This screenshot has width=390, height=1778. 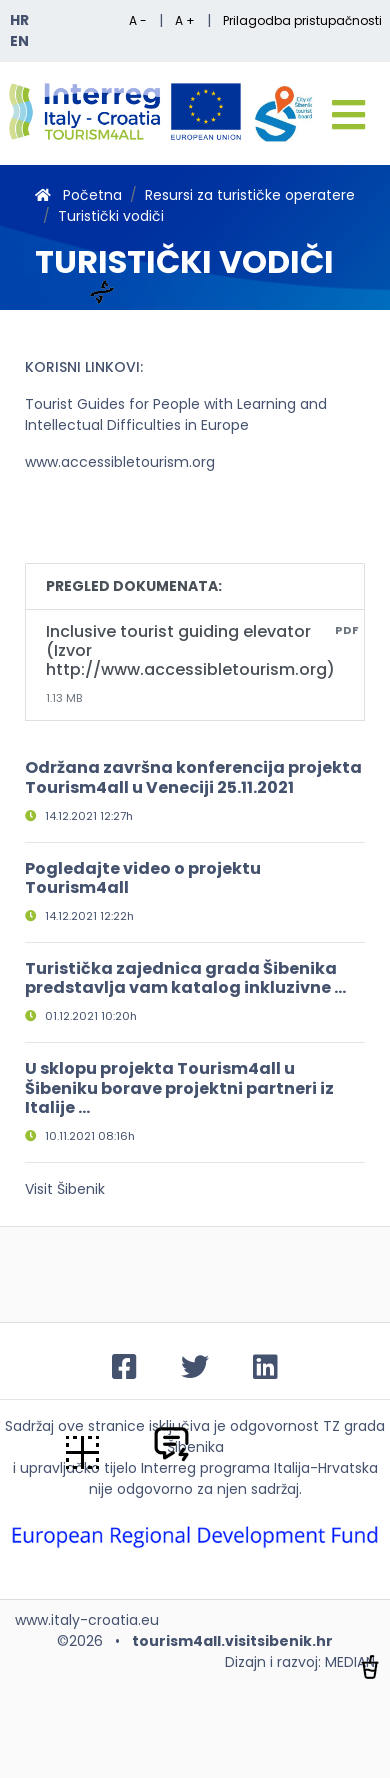 What do you see at coordinates (370, 1667) in the screenshot?
I see `order a beverage or drink` at bounding box center [370, 1667].